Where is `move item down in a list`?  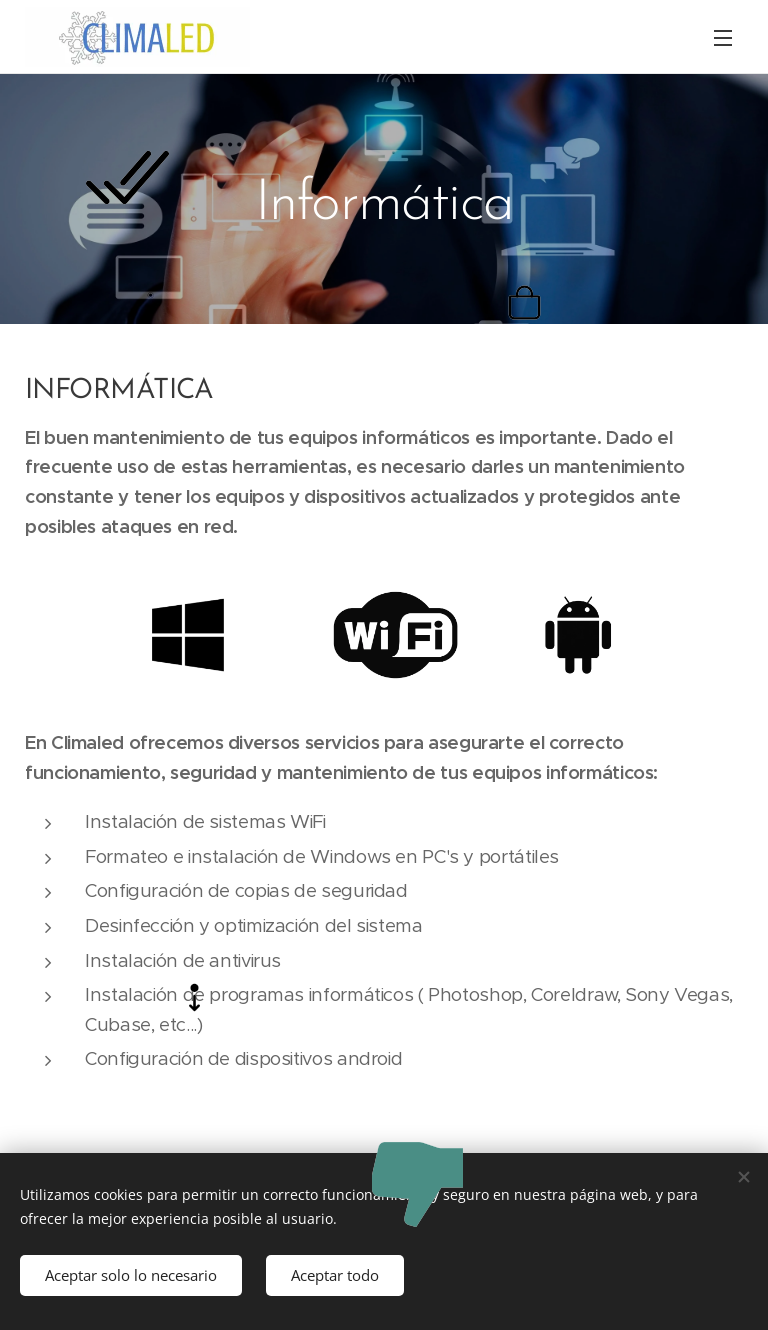 move item down in a list is located at coordinates (194, 997).